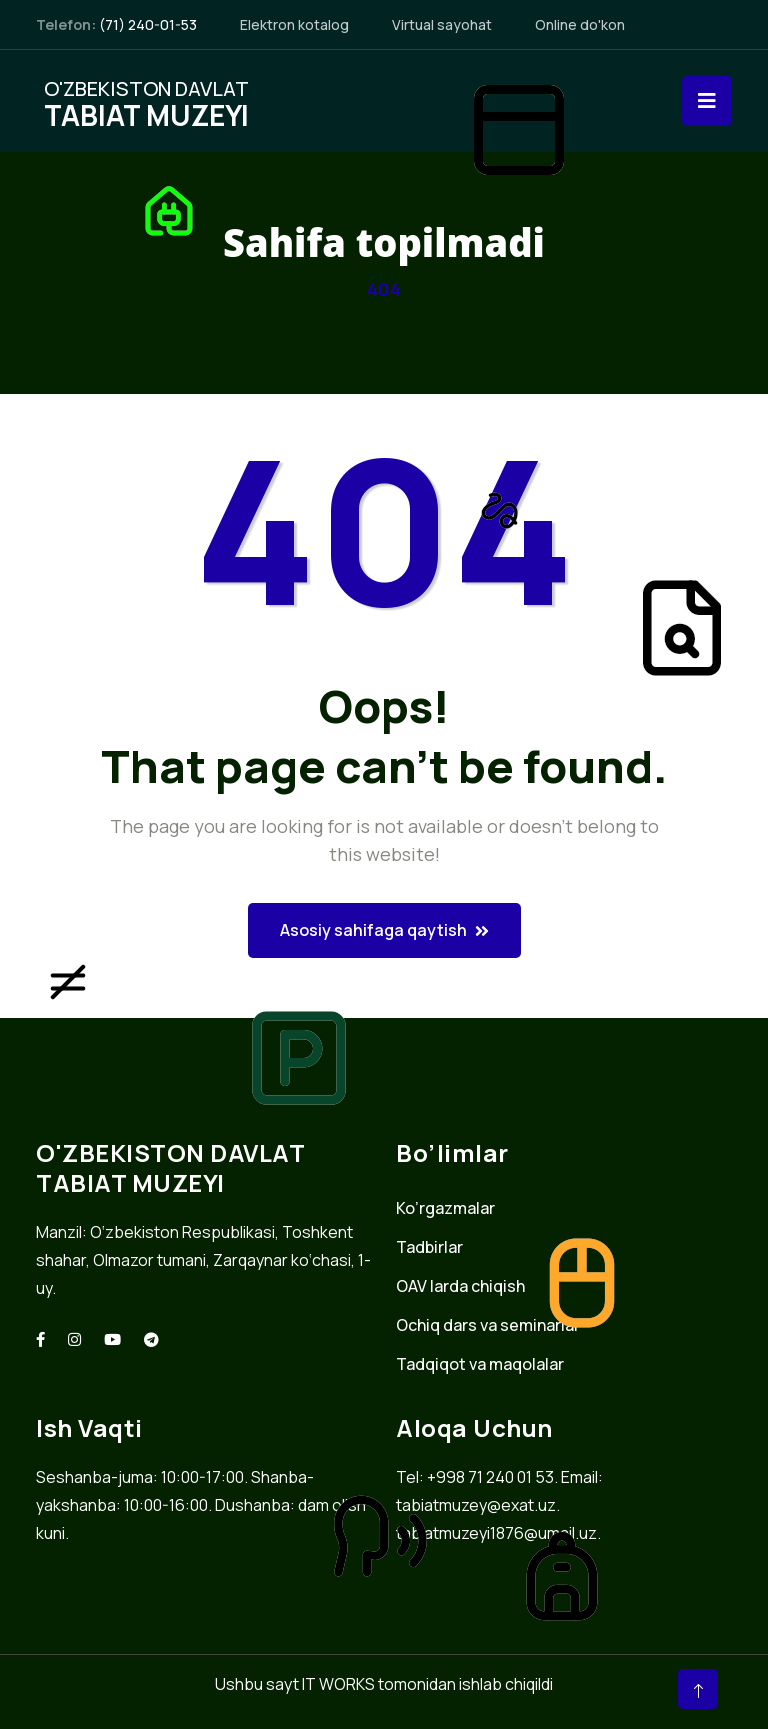  I want to click on indicates mouse input device connected, so click(582, 1283).